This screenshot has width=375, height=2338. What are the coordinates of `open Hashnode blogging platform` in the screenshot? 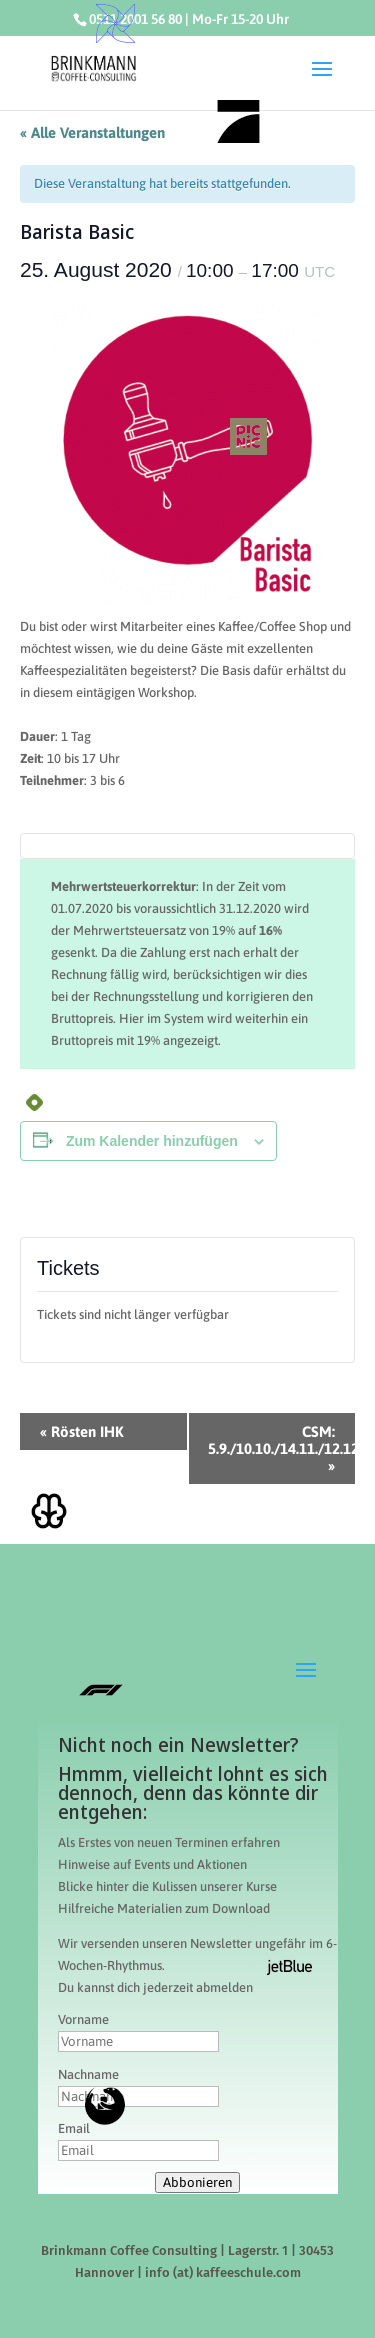 It's located at (34, 1102).